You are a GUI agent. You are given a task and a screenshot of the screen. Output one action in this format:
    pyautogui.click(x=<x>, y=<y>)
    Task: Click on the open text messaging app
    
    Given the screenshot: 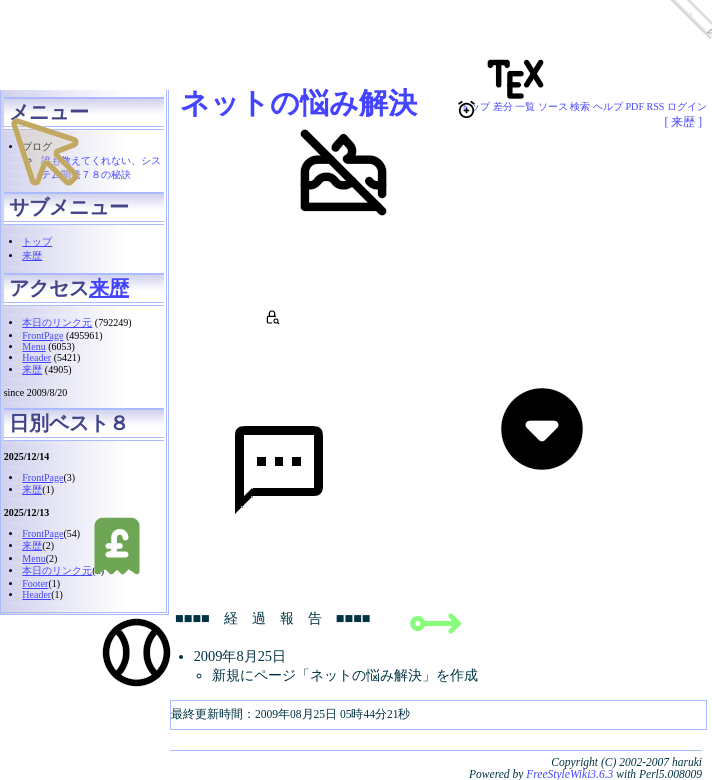 What is the action you would take?
    pyautogui.click(x=279, y=470)
    